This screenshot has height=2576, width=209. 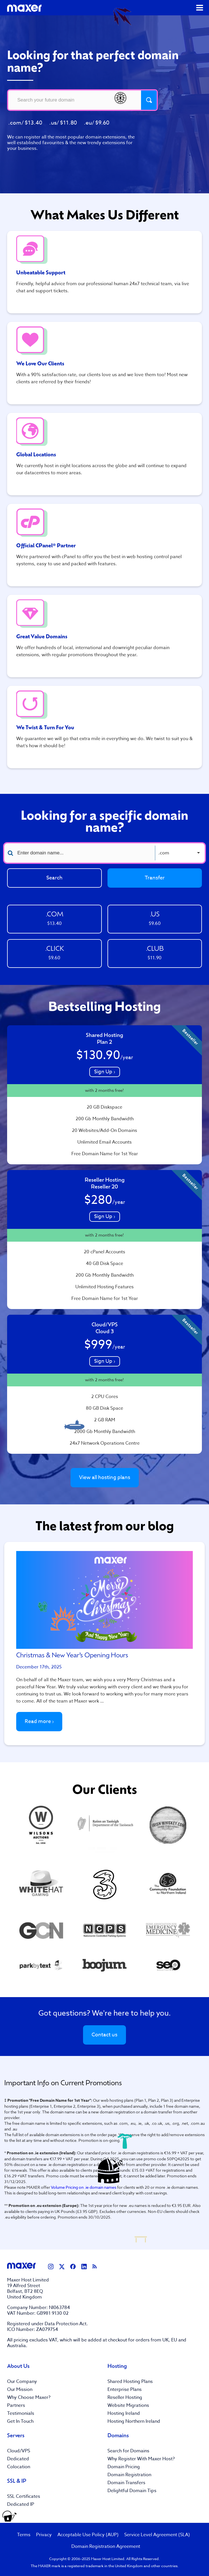 I want to click on view or edit table data, so click(x=141, y=2236).